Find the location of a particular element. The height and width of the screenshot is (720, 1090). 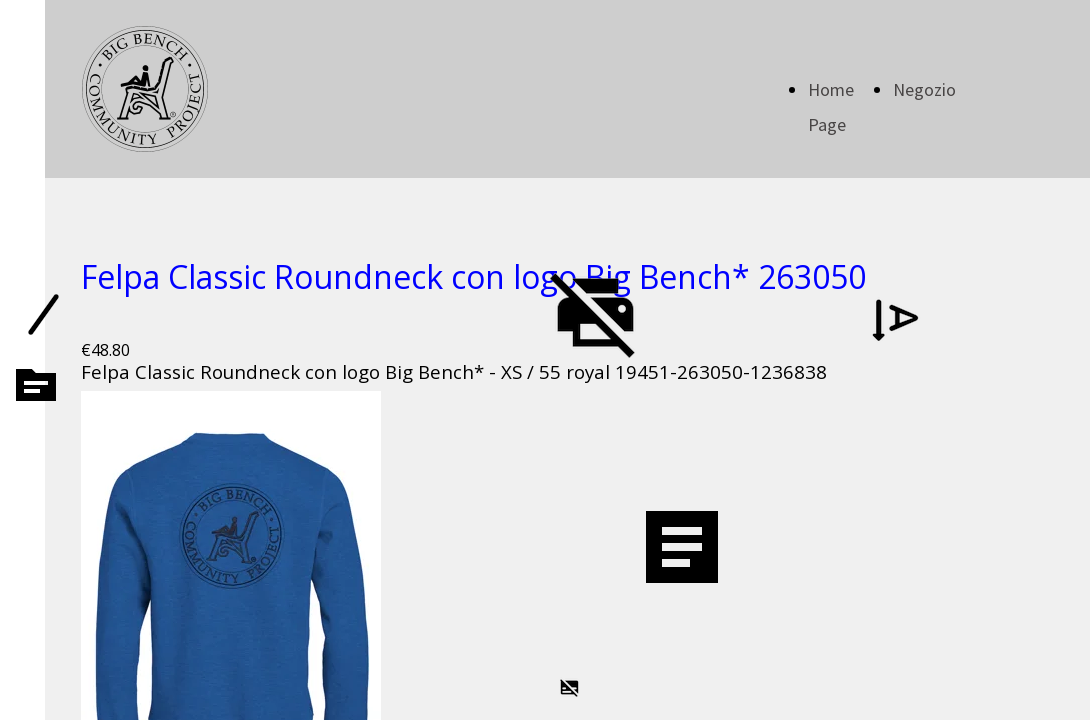

indicates a disabled or unavailable feature is located at coordinates (43, 314).